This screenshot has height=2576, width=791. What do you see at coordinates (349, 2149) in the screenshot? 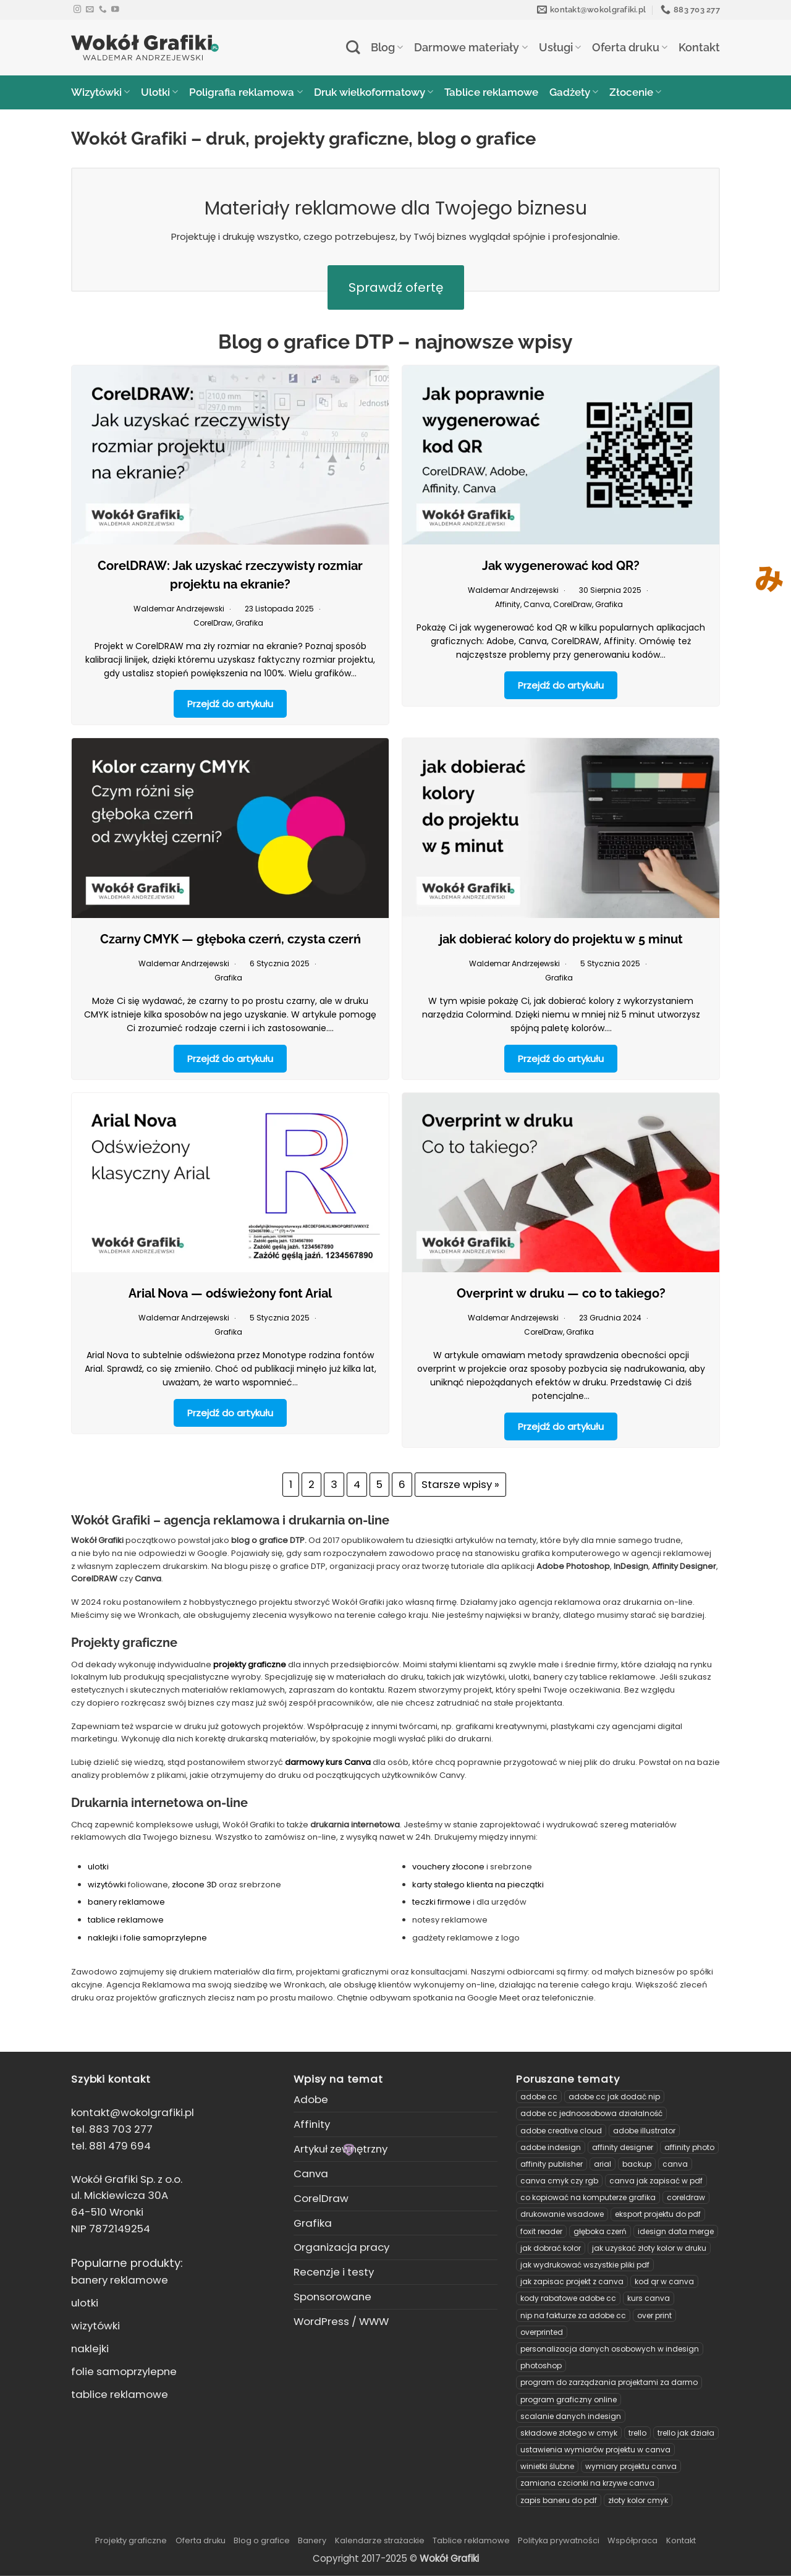
I see `Qualys security platform logo` at bounding box center [349, 2149].